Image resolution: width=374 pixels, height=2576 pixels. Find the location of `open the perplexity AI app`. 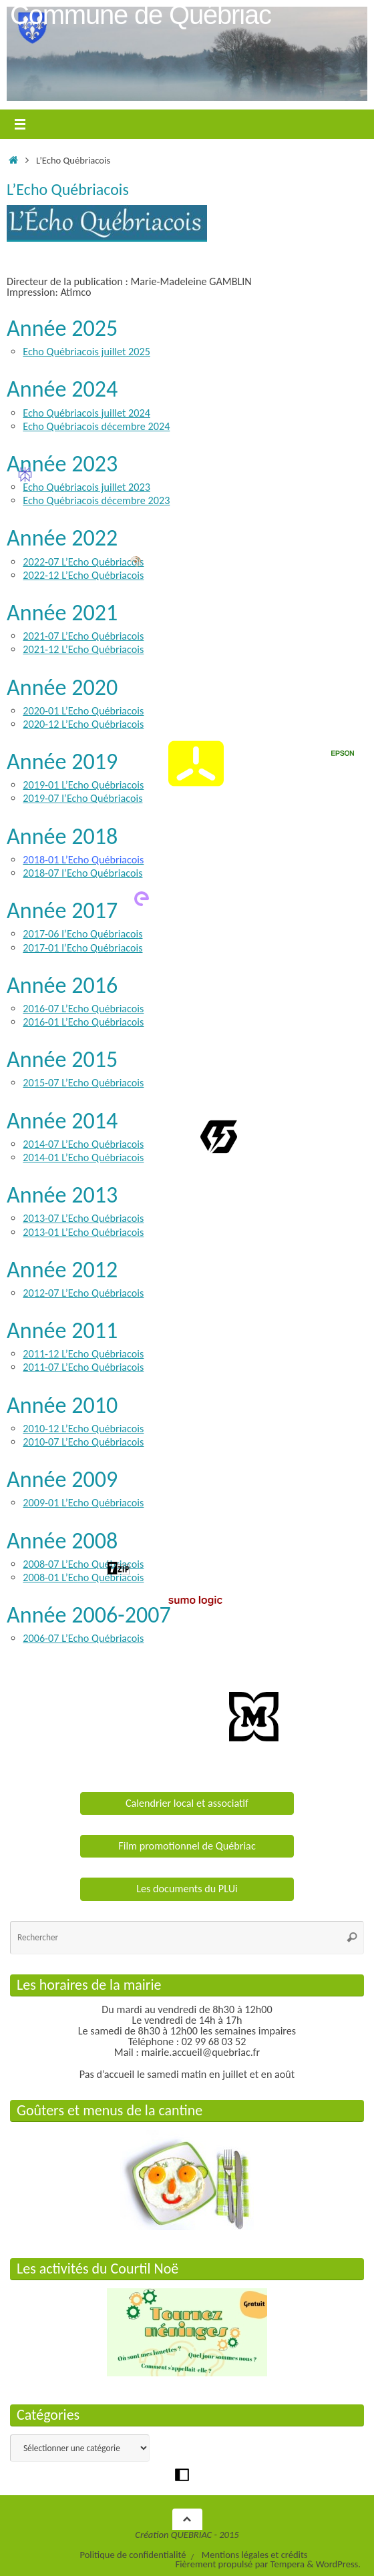

open the perplexity AI app is located at coordinates (25, 474).